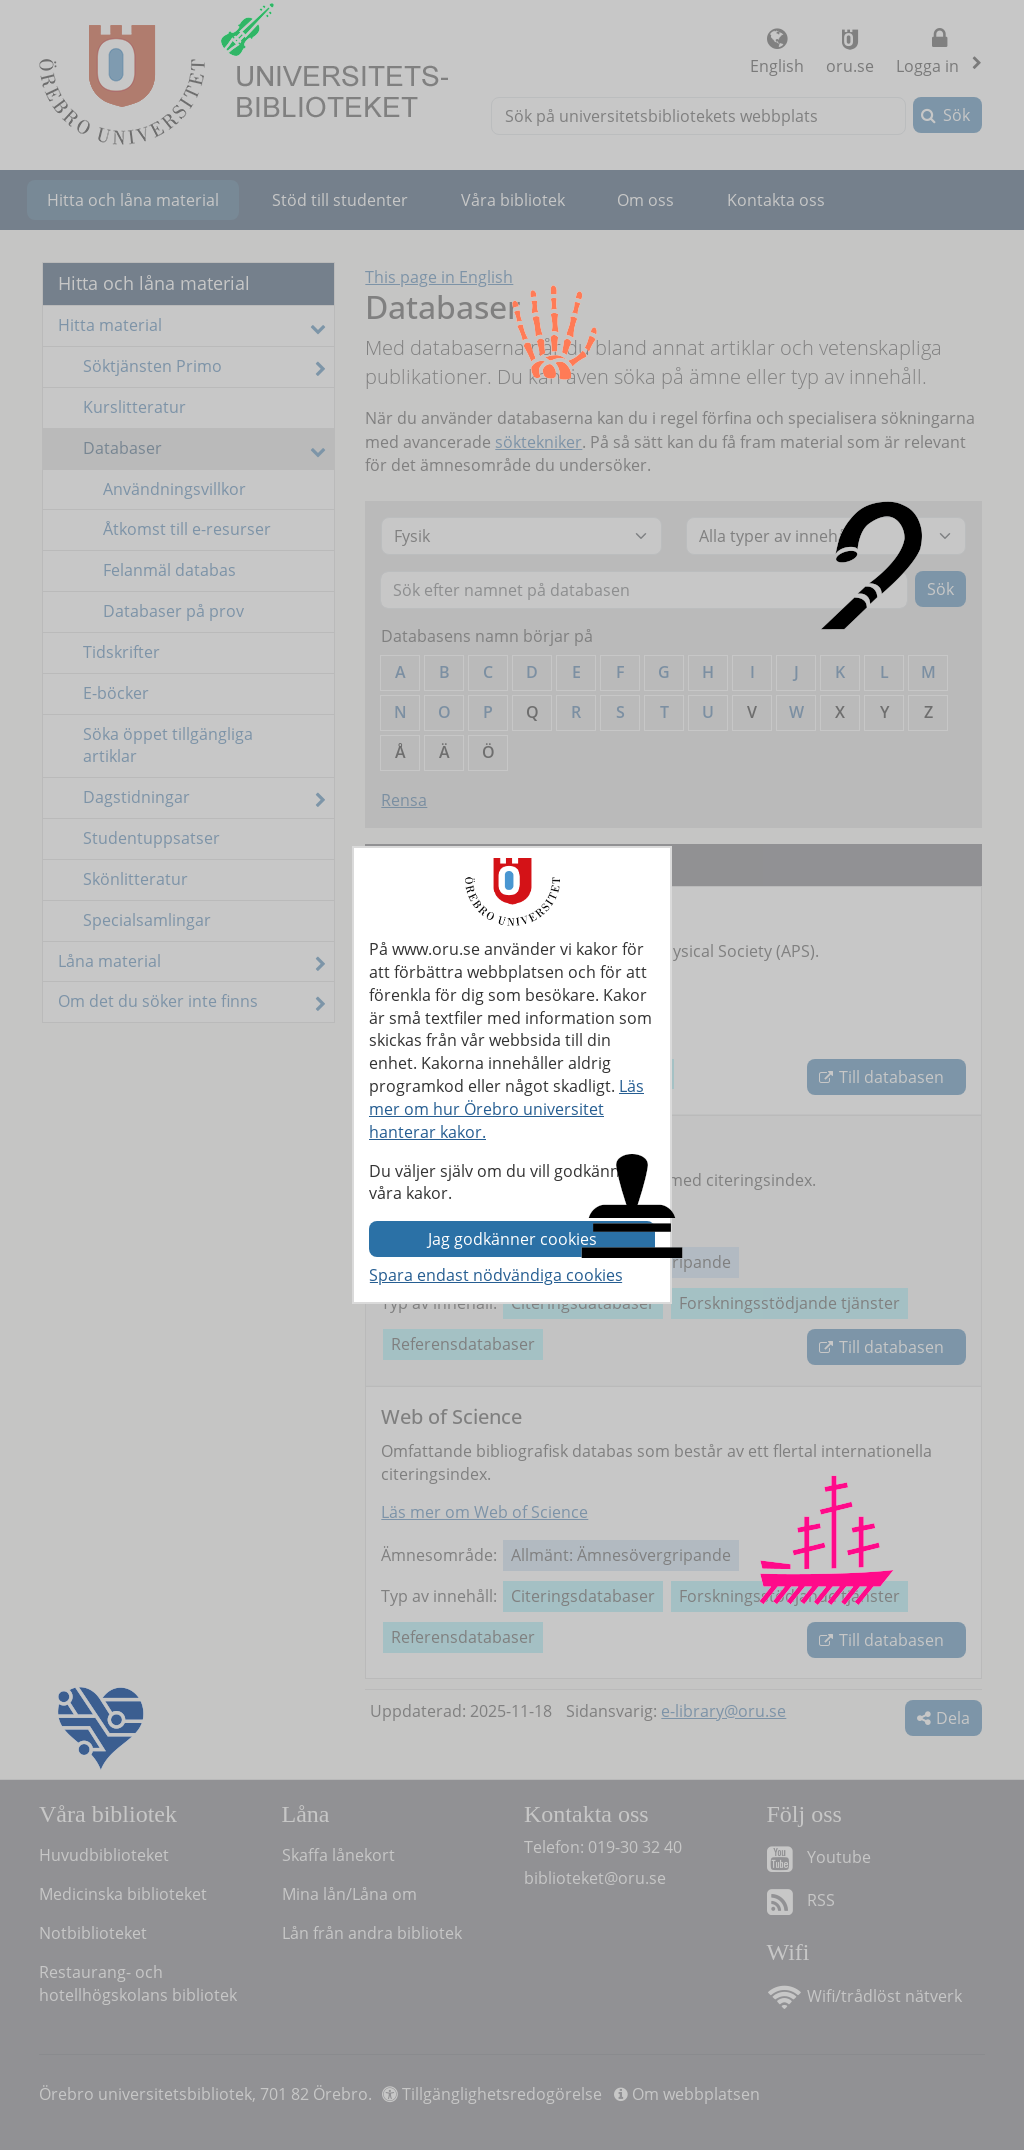  What do you see at coordinates (554, 332) in the screenshot?
I see `skeleton or undead enemy type indicator` at bounding box center [554, 332].